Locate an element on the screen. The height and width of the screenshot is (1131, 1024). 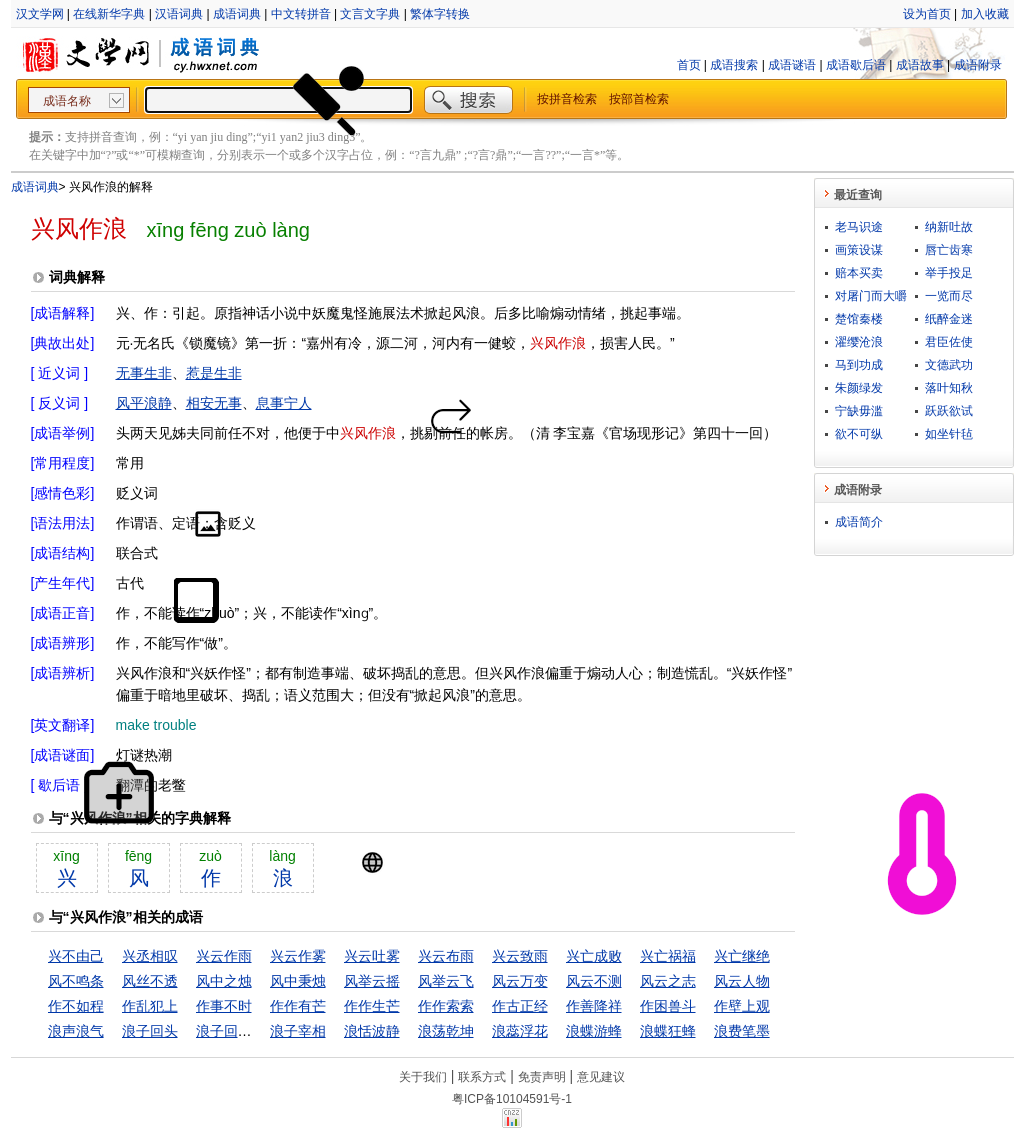
indicates high temperature or maximum heat level is located at coordinates (922, 854).